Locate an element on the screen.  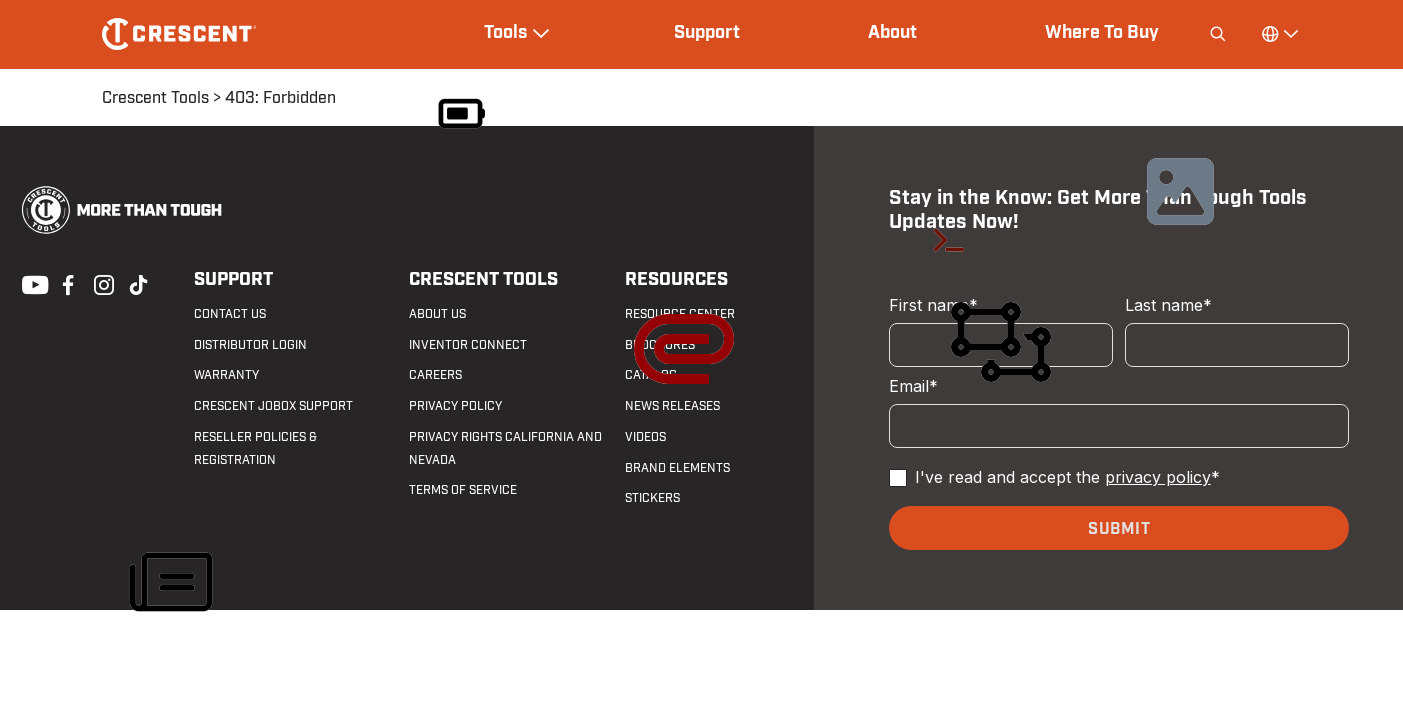
view news articles or updates is located at coordinates (174, 582).